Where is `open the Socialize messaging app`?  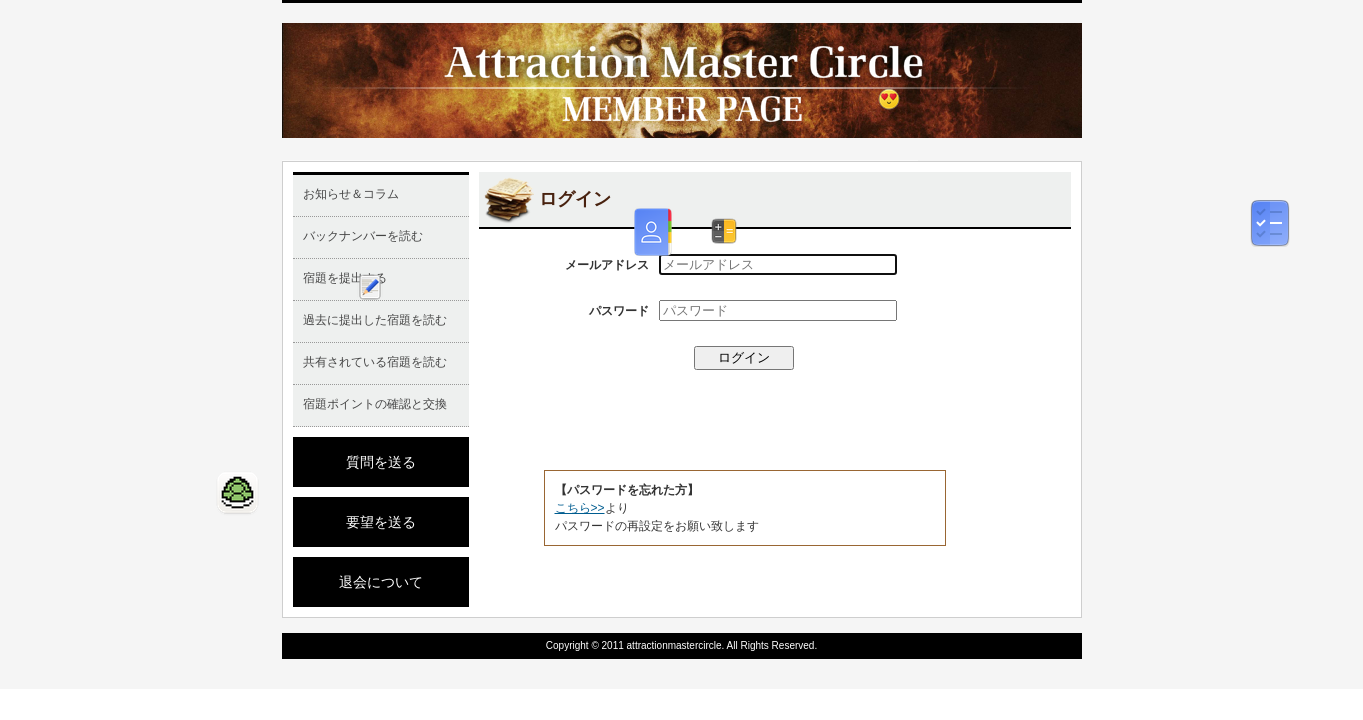
open the Socialize messaging app is located at coordinates (889, 99).